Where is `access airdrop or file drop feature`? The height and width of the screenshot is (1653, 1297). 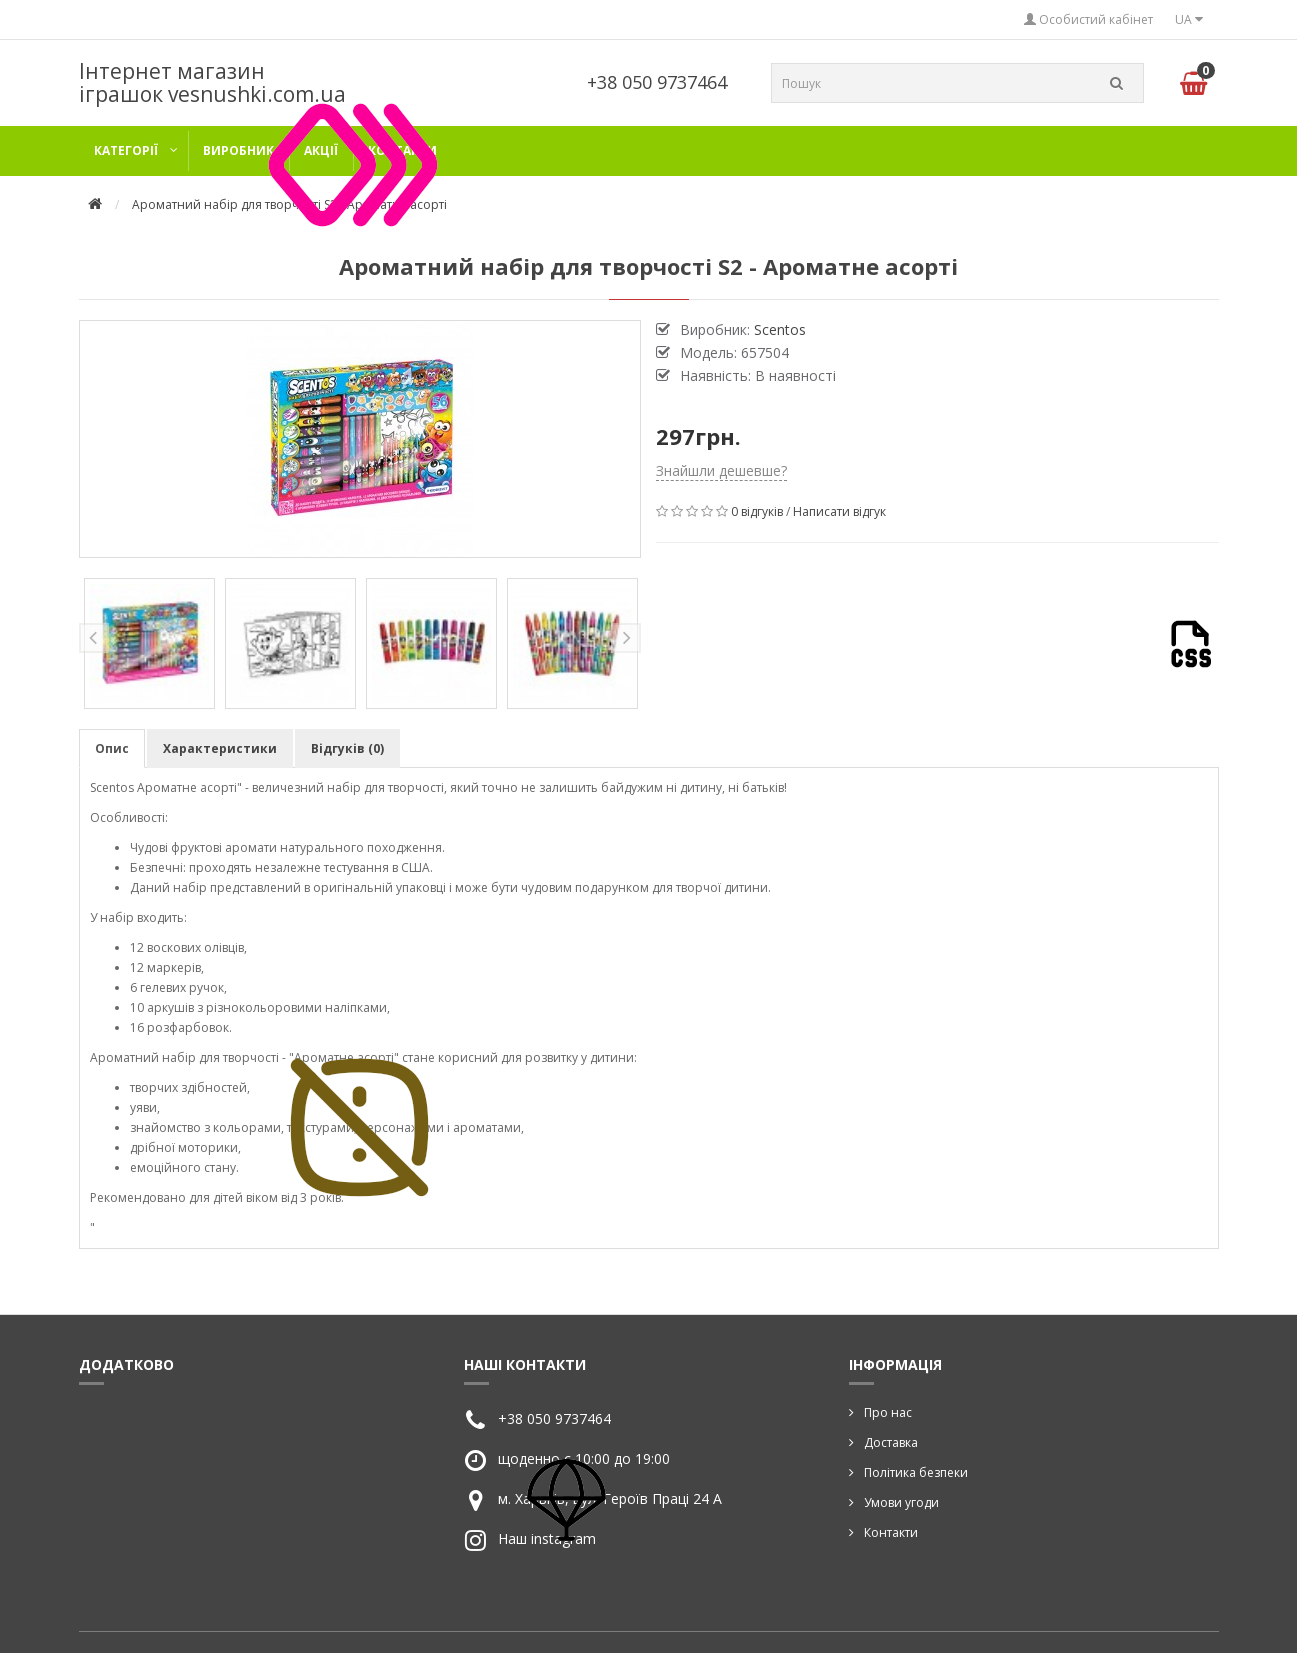
access airdrop or file drop feature is located at coordinates (566, 1501).